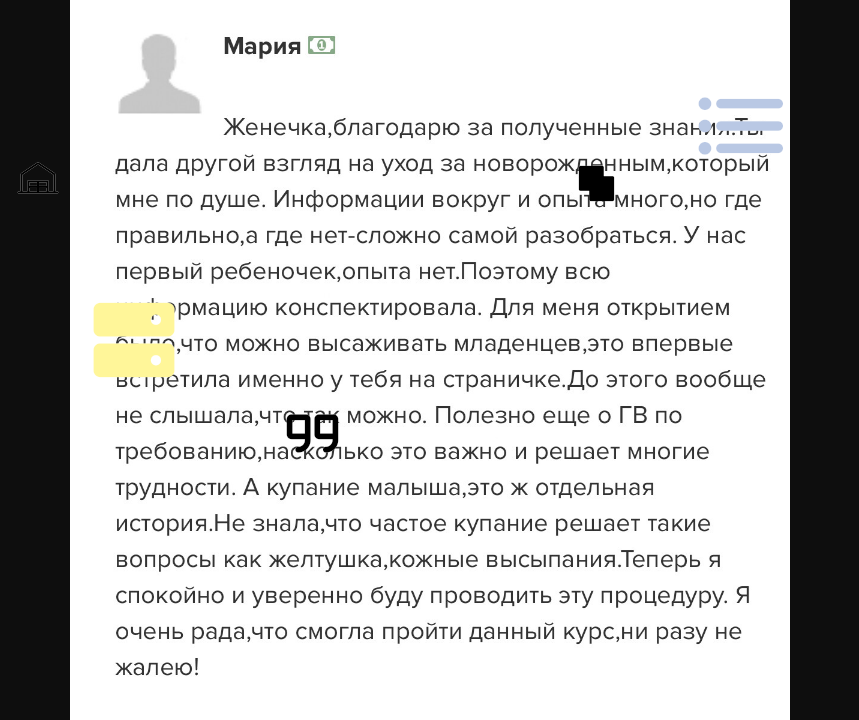 This screenshot has width=859, height=720. I want to click on view testimonials or customer quotes, so click(312, 432).